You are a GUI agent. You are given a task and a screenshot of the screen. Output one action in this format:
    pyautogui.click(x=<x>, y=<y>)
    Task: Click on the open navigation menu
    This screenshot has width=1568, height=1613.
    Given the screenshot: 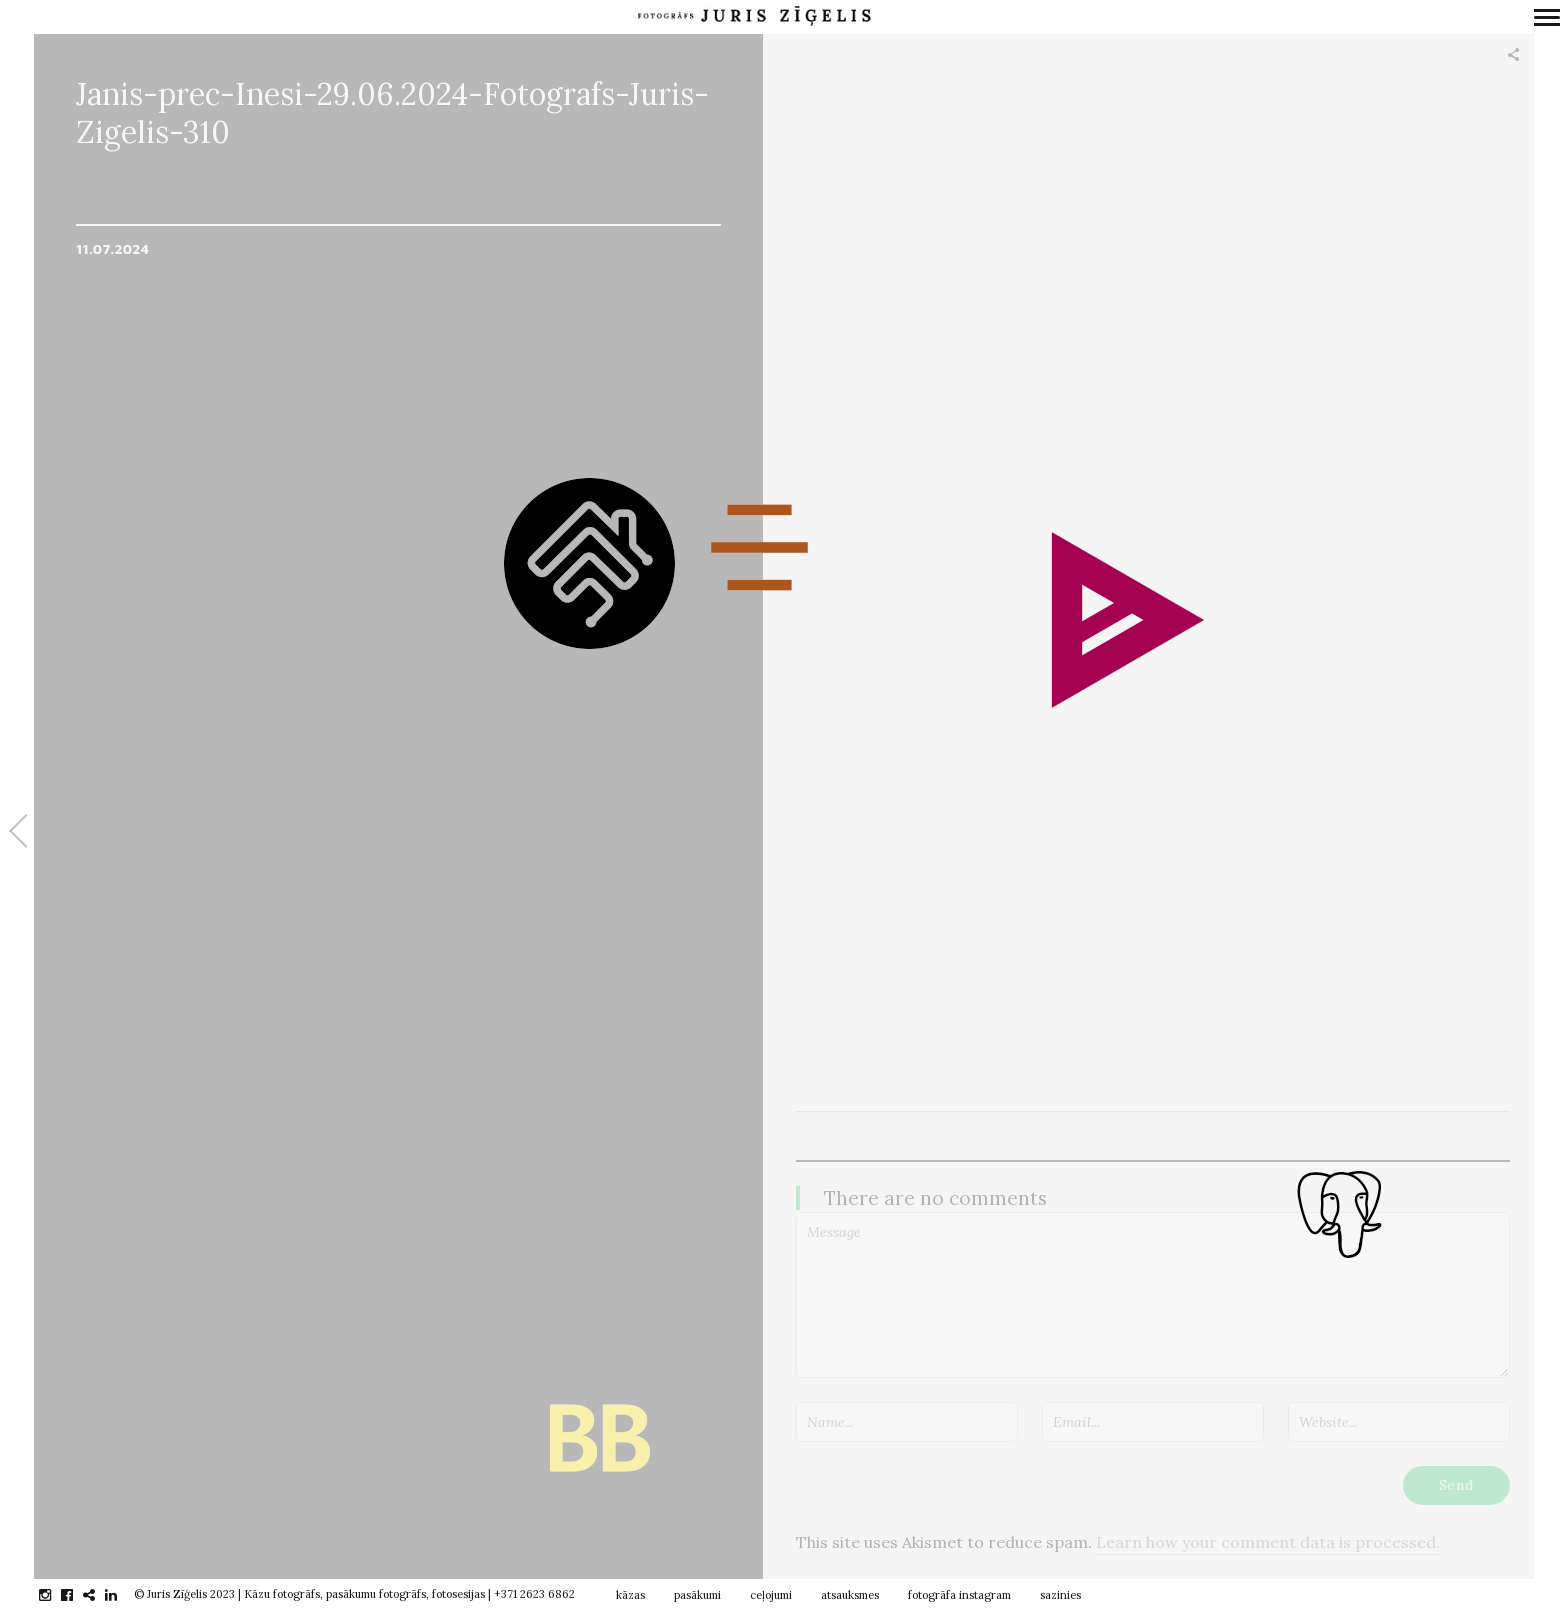 What is the action you would take?
    pyautogui.click(x=759, y=547)
    